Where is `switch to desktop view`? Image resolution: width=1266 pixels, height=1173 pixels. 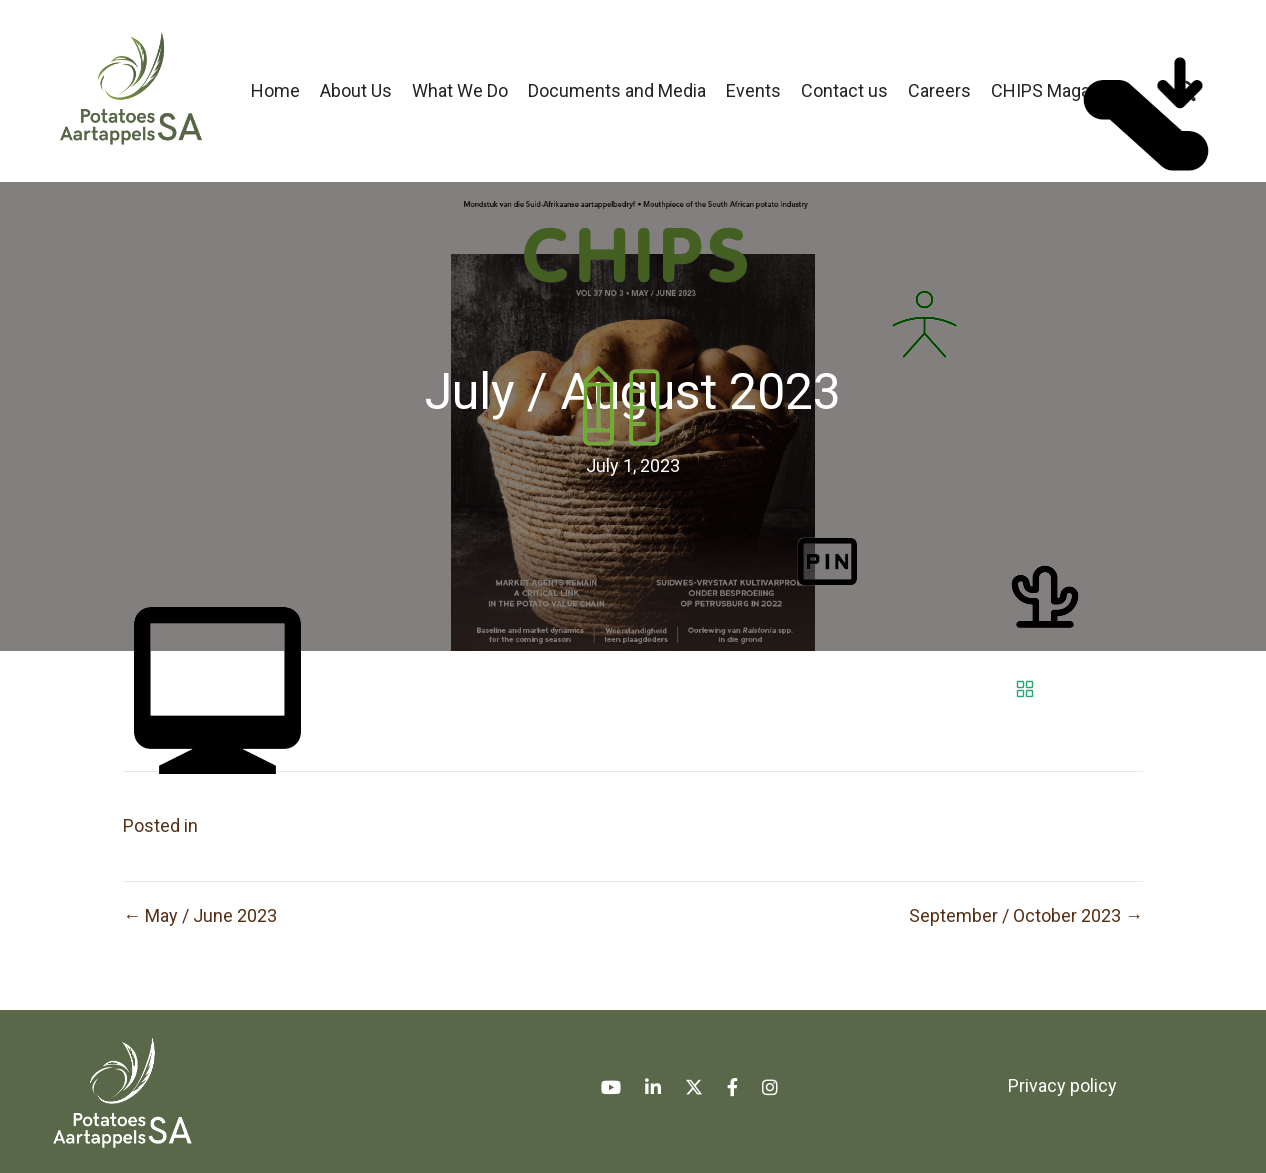
switch to desktop view is located at coordinates (217, 690).